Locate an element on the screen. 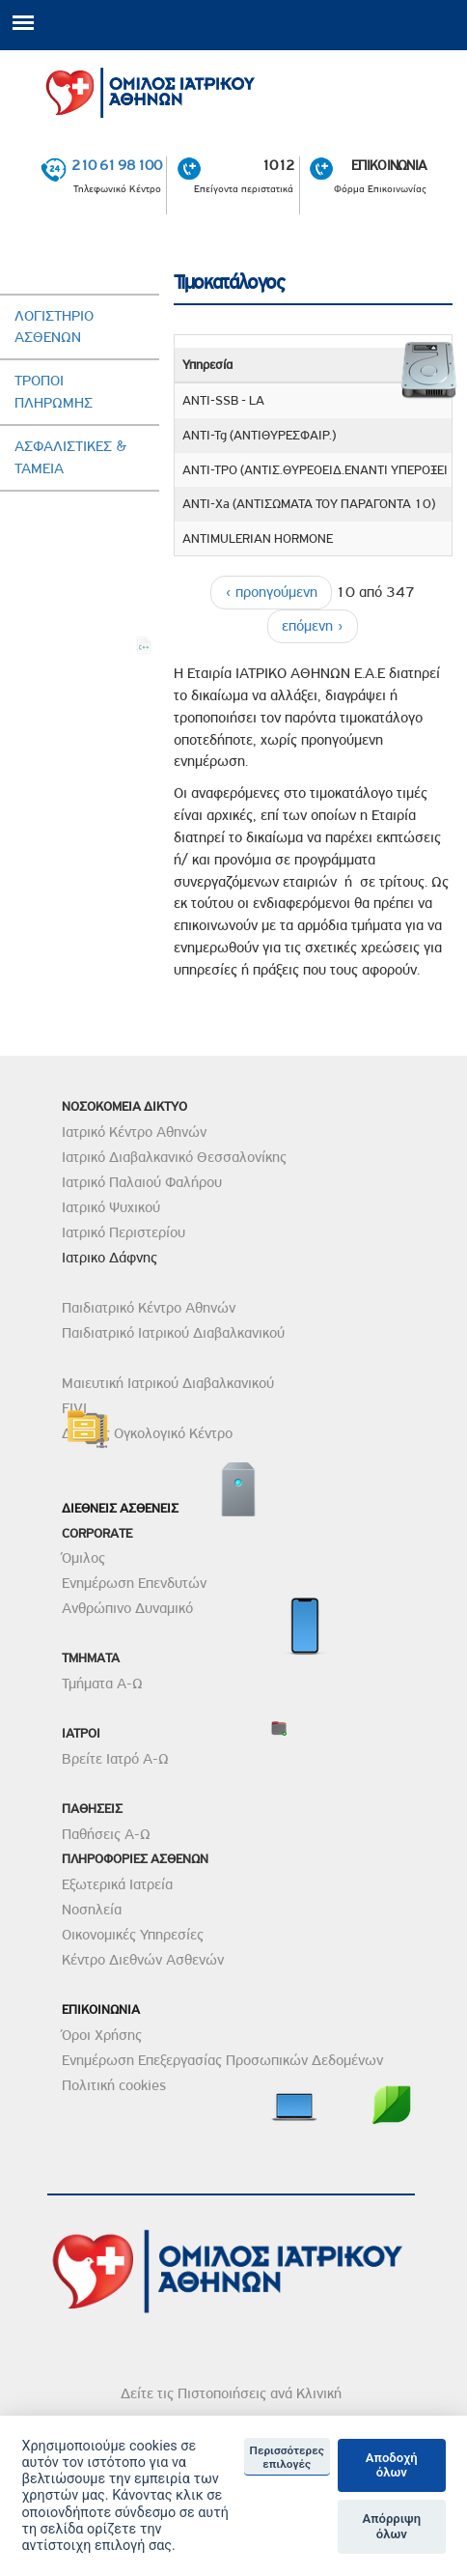 The height and width of the screenshot is (2576, 467). open compressed files folder is located at coordinates (87, 1427).